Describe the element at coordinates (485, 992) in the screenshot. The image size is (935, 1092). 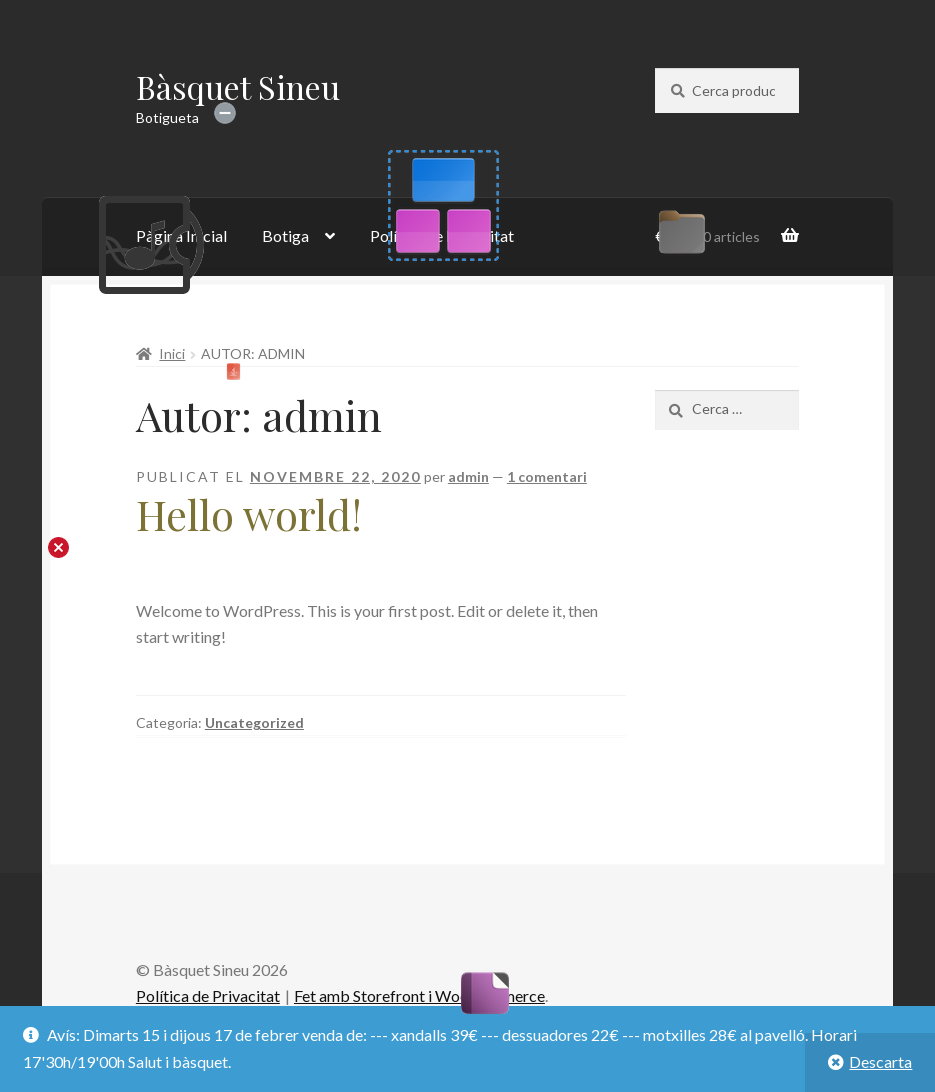
I see `change desktop wallpaper settings` at that location.